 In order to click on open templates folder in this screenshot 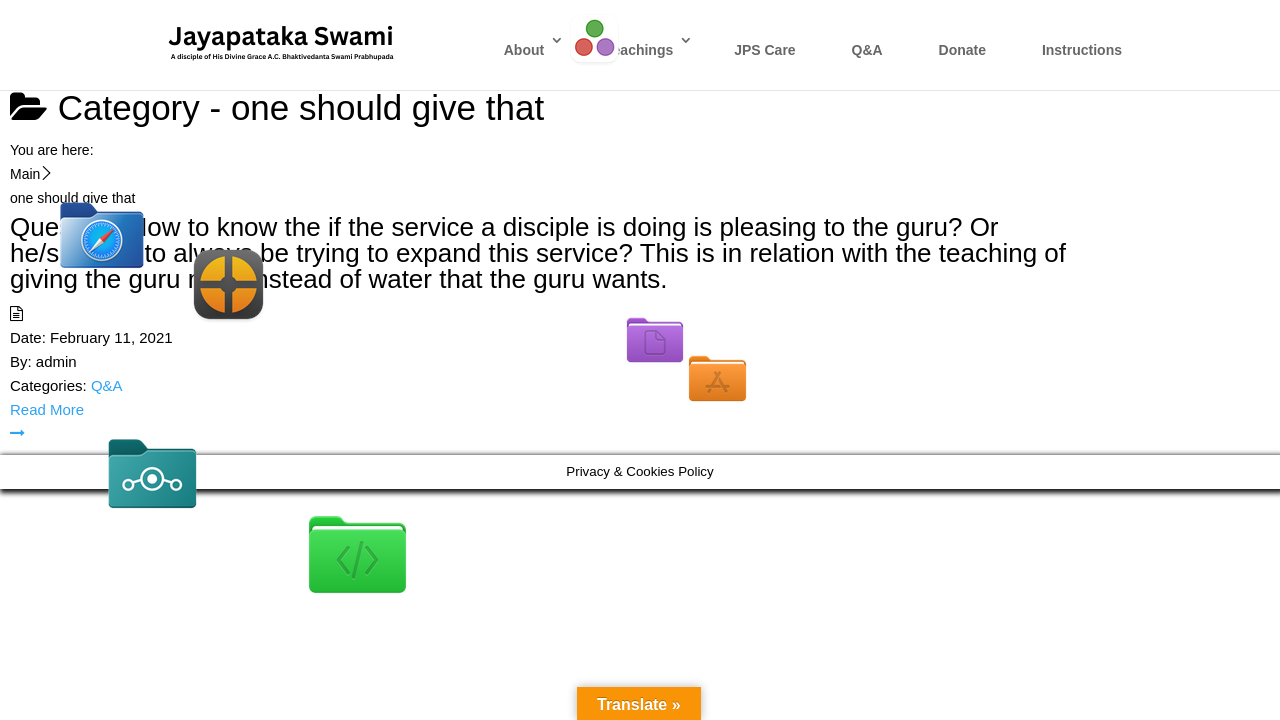, I will do `click(717, 378)`.